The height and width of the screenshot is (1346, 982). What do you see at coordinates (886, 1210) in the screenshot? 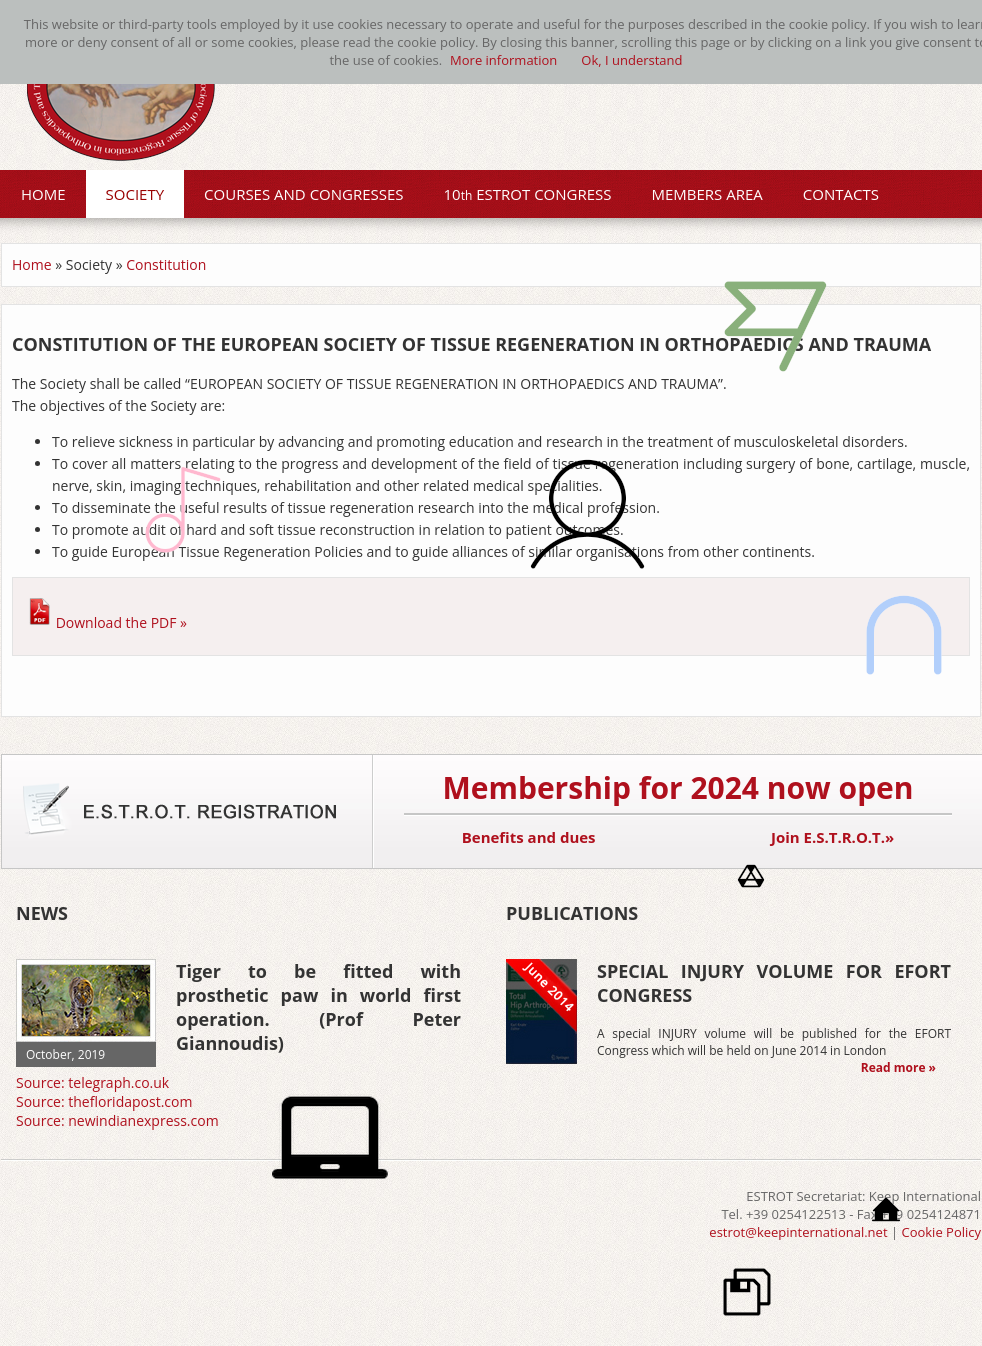
I see `navigate to home screen` at bounding box center [886, 1210].